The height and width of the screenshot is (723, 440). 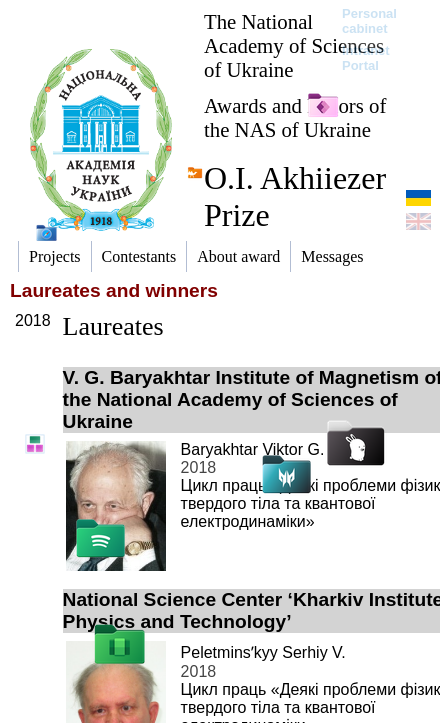 I want to click on open folder containing Microsoft Power Apps files, so click(x=323, y=106).